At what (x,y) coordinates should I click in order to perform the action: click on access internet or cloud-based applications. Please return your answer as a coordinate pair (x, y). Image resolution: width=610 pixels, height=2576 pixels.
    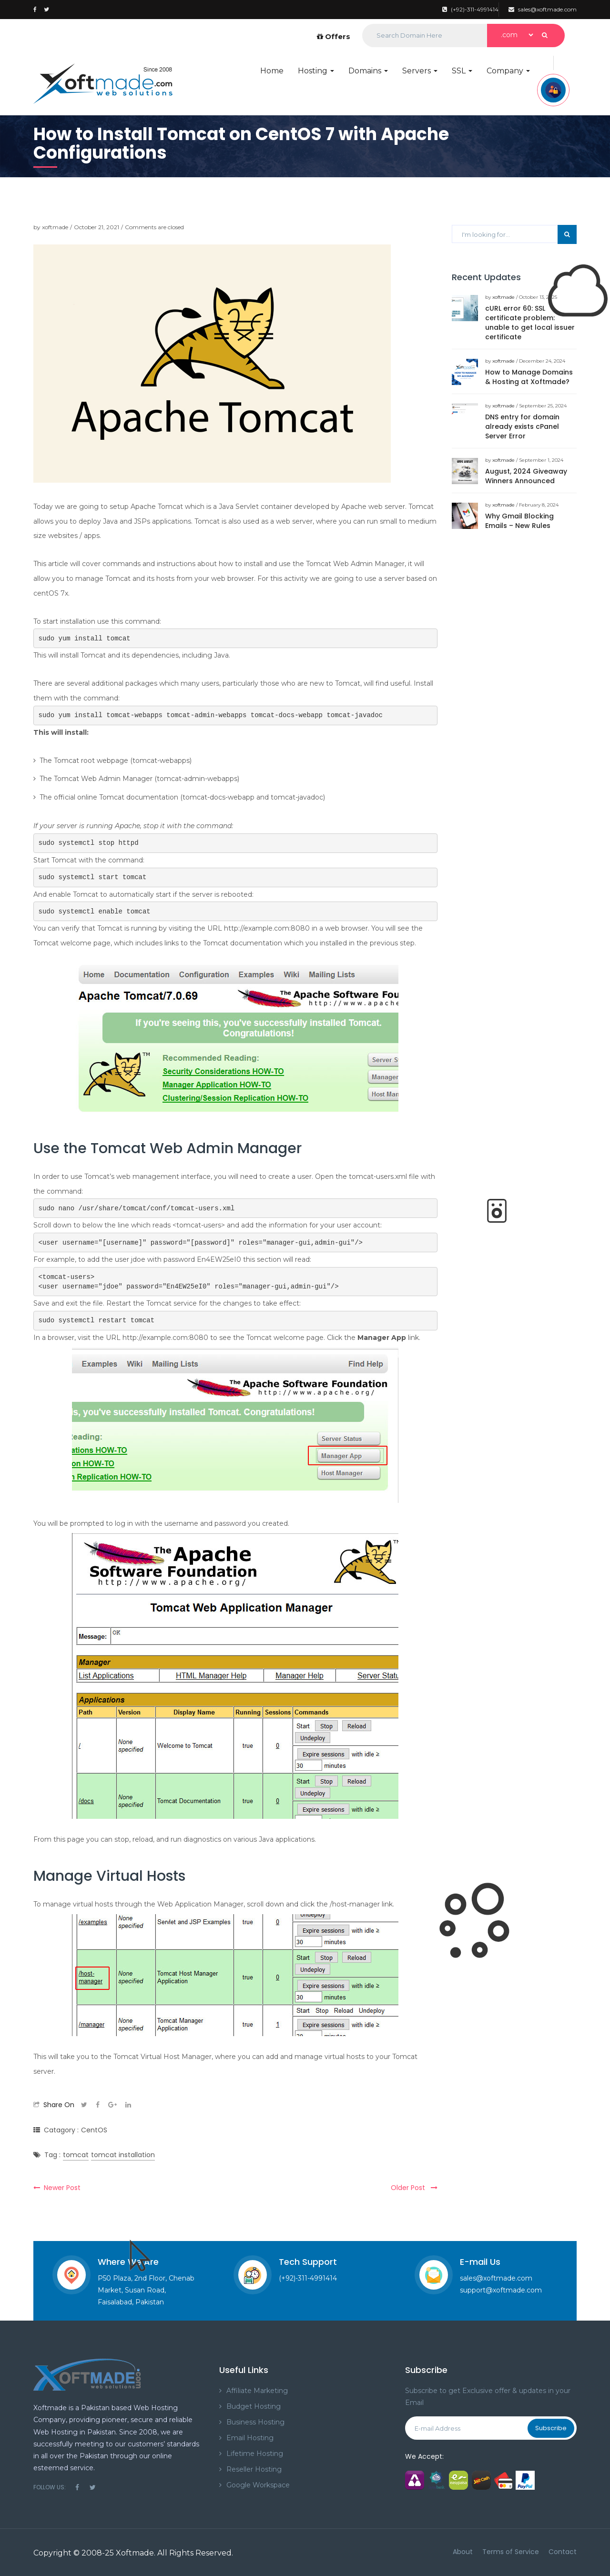
    Looking at the image, I should click on (578, 290).